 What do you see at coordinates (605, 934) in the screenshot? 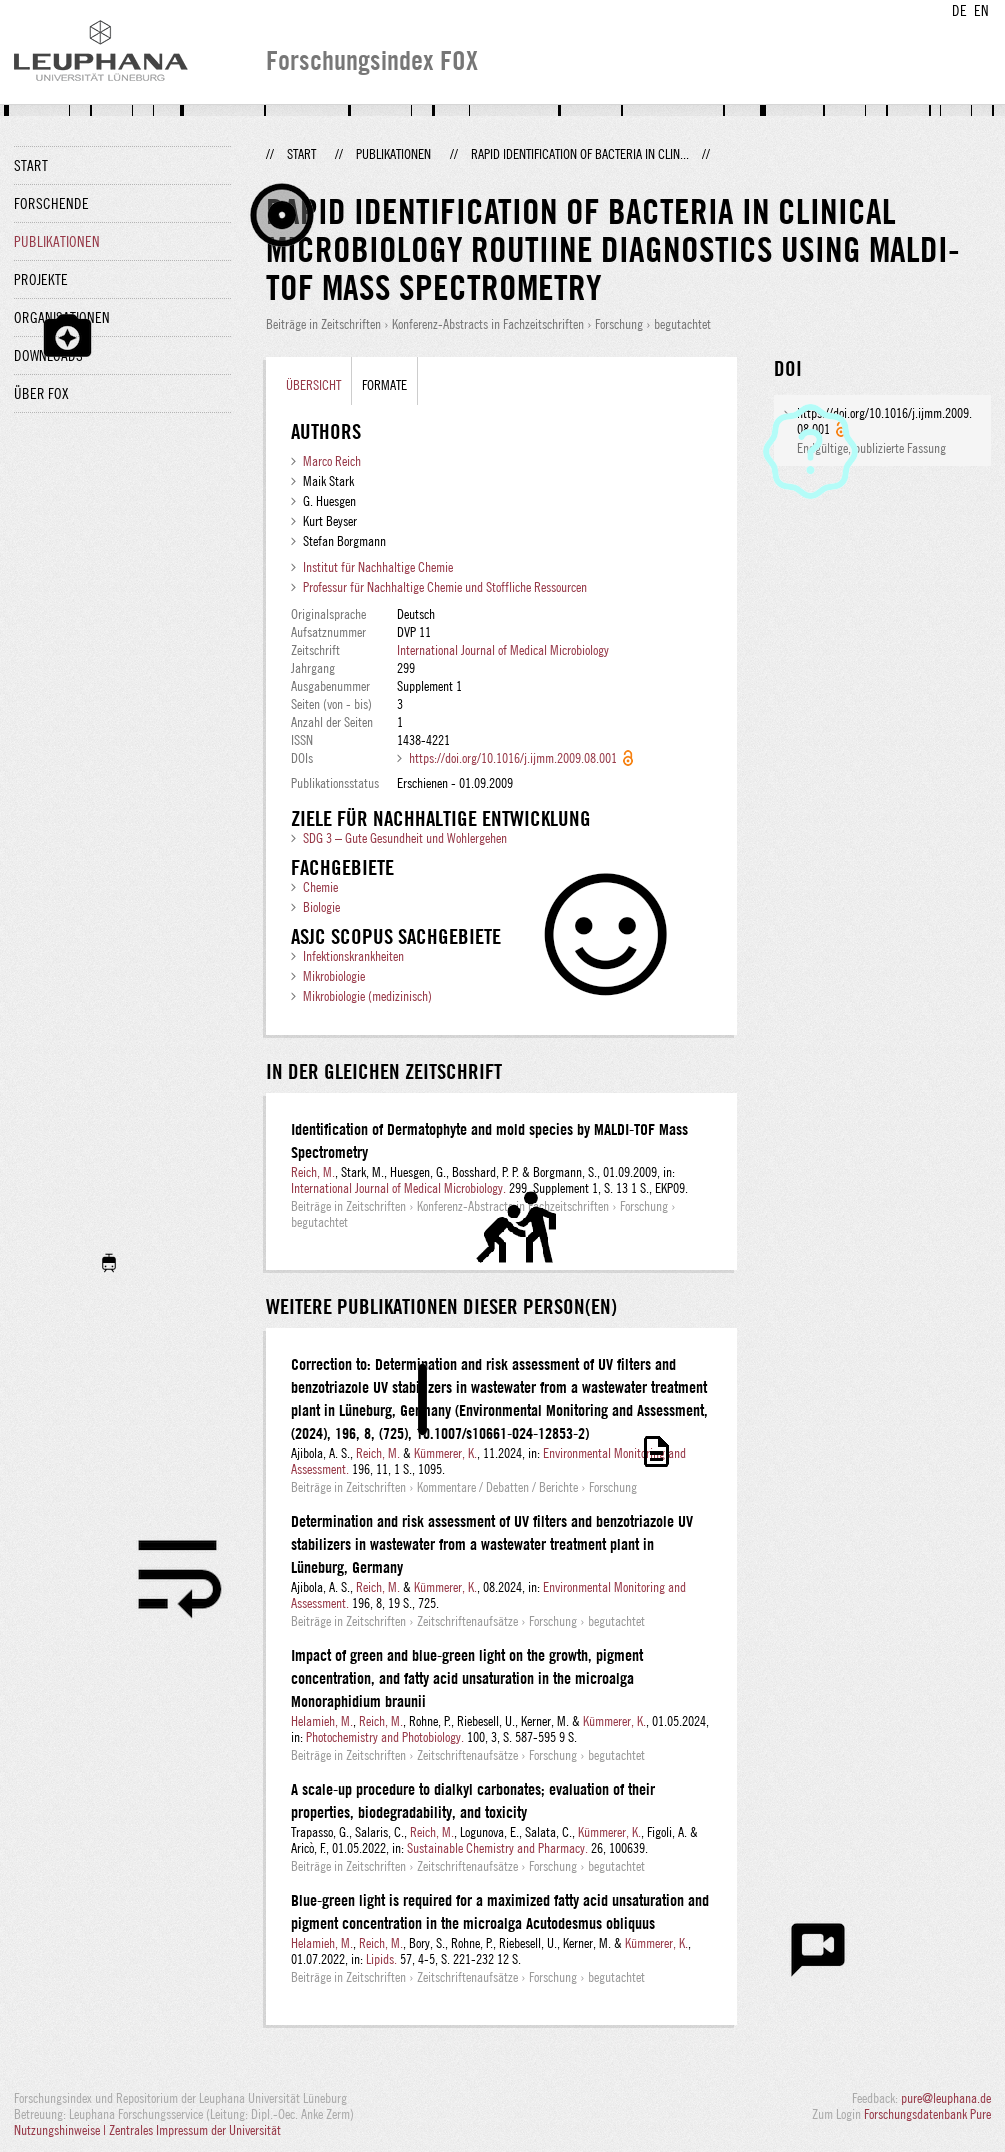
I see `insert an emoji or emoticon` at bounding box center [605, 934].